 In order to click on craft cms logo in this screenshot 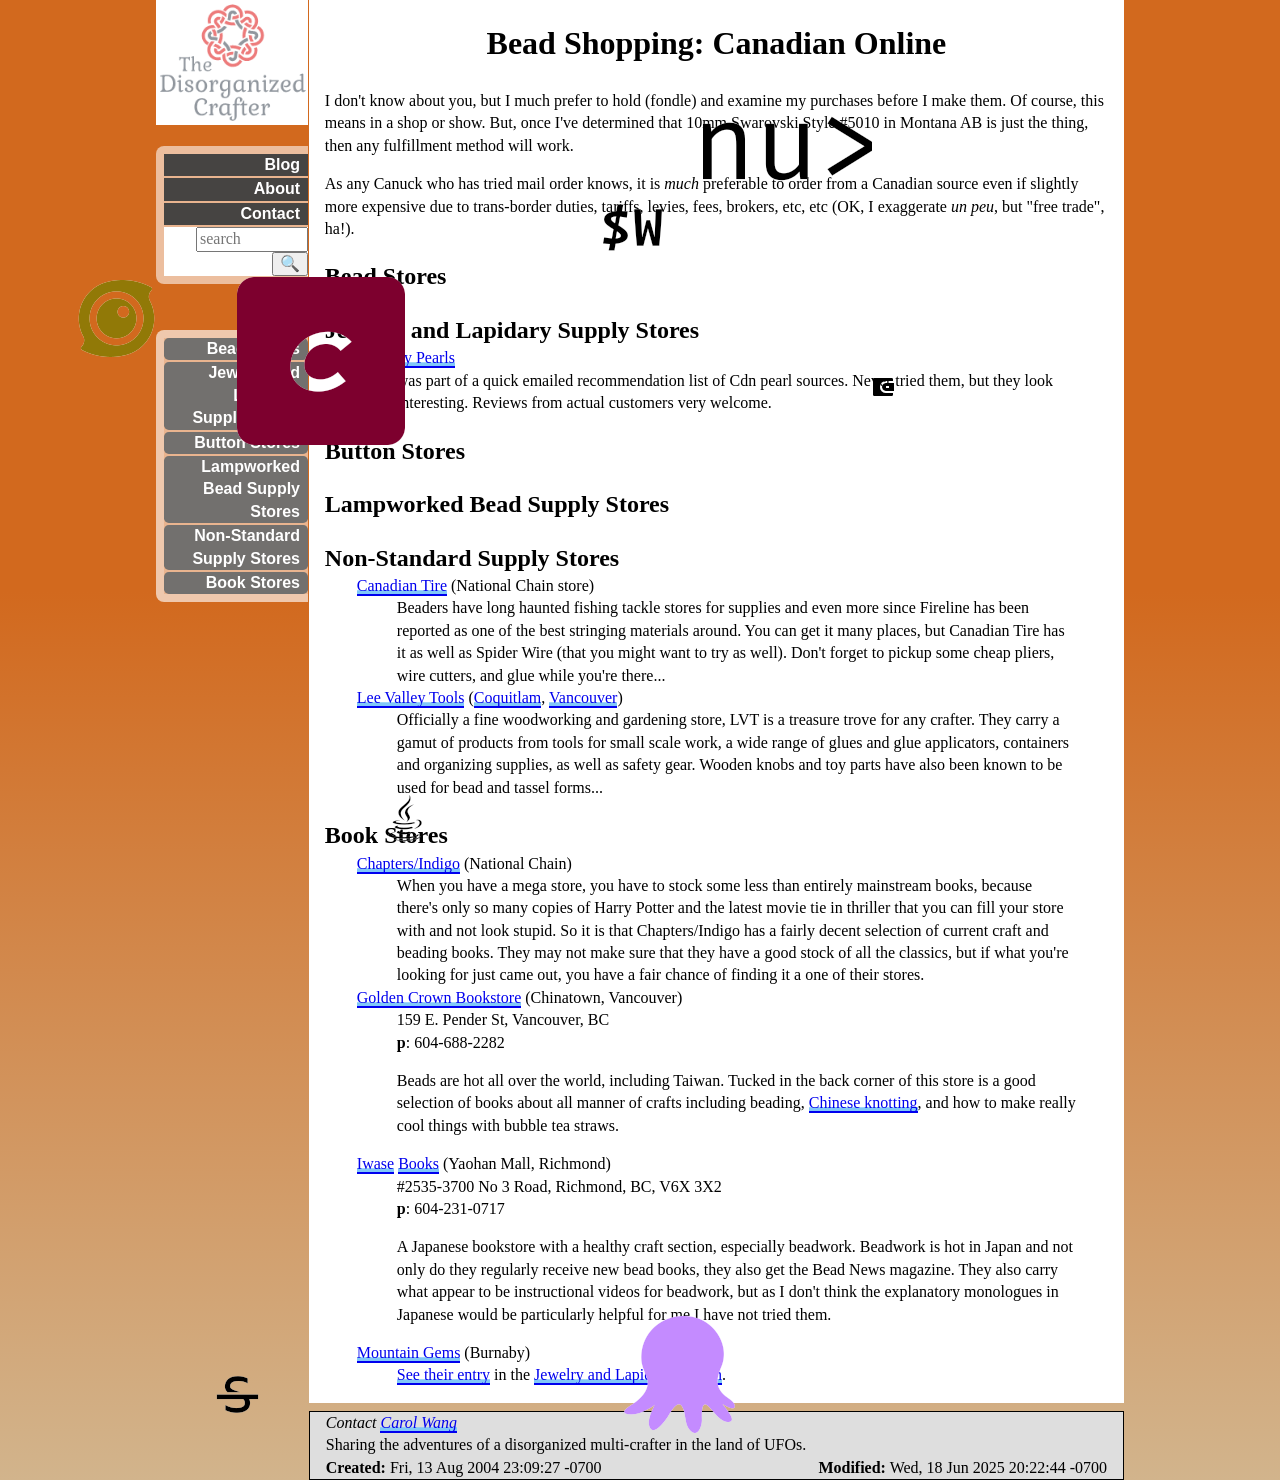, I will do `click(321, 361)`.